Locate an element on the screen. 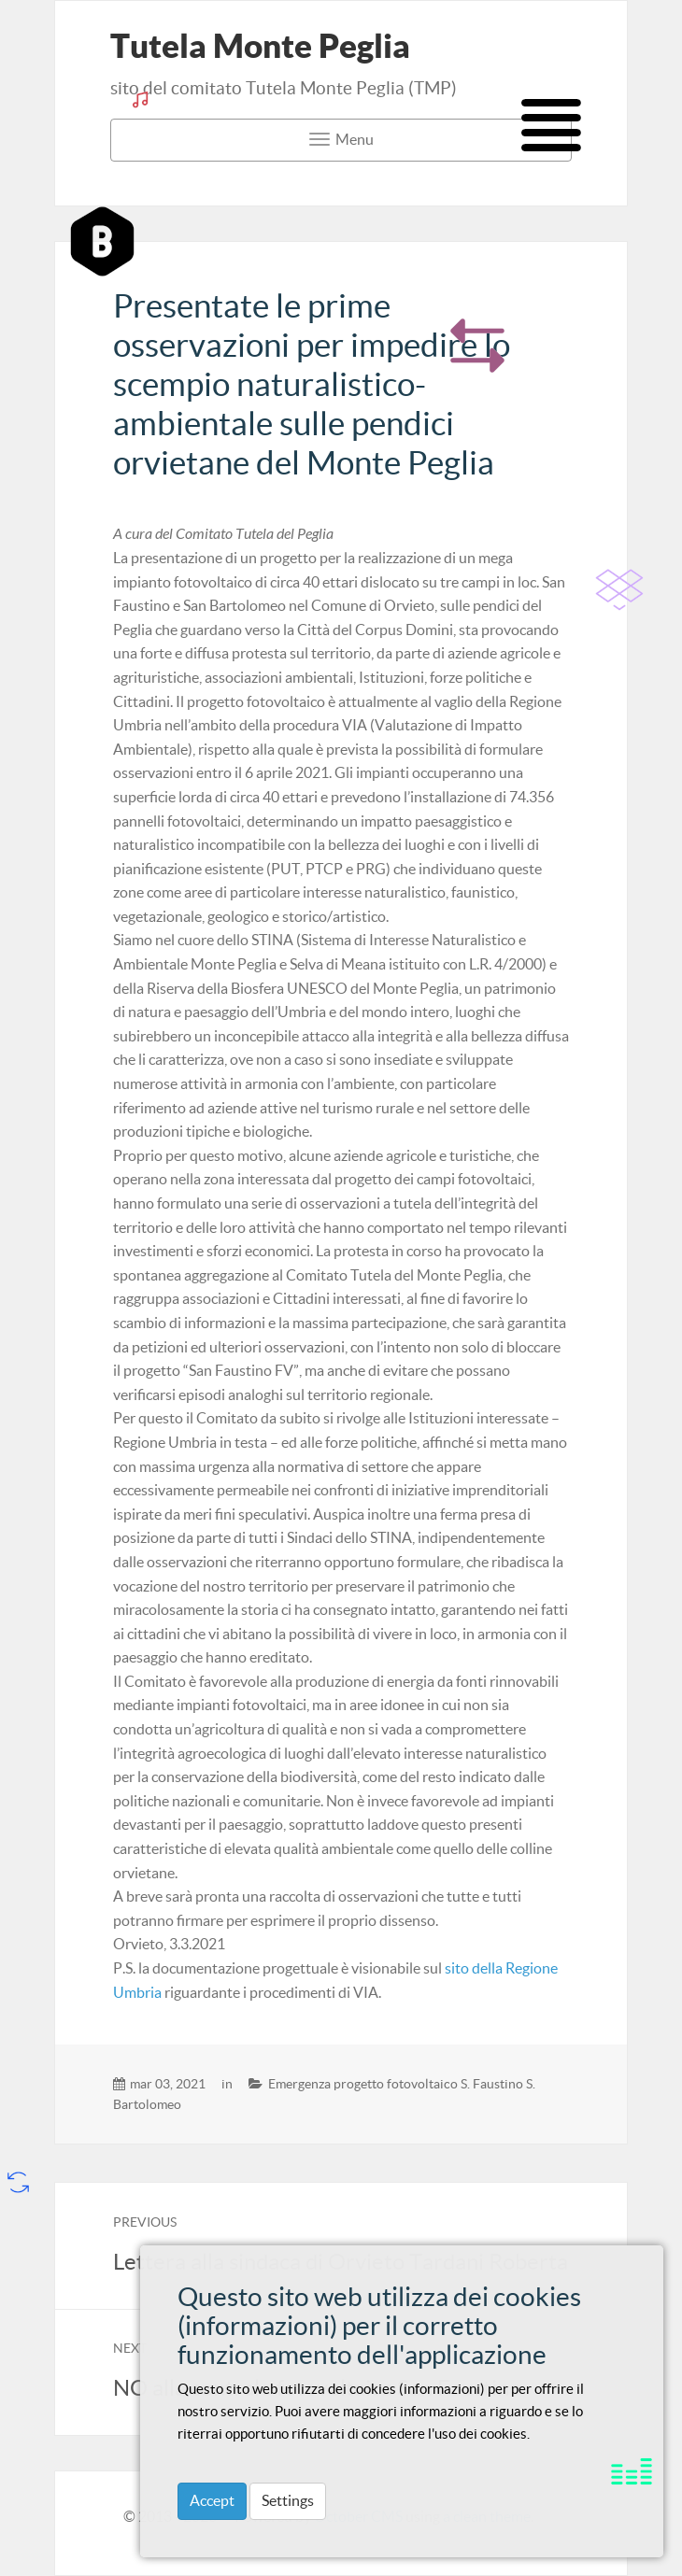  refresh or reload content is located at coordinates (18, 2182).